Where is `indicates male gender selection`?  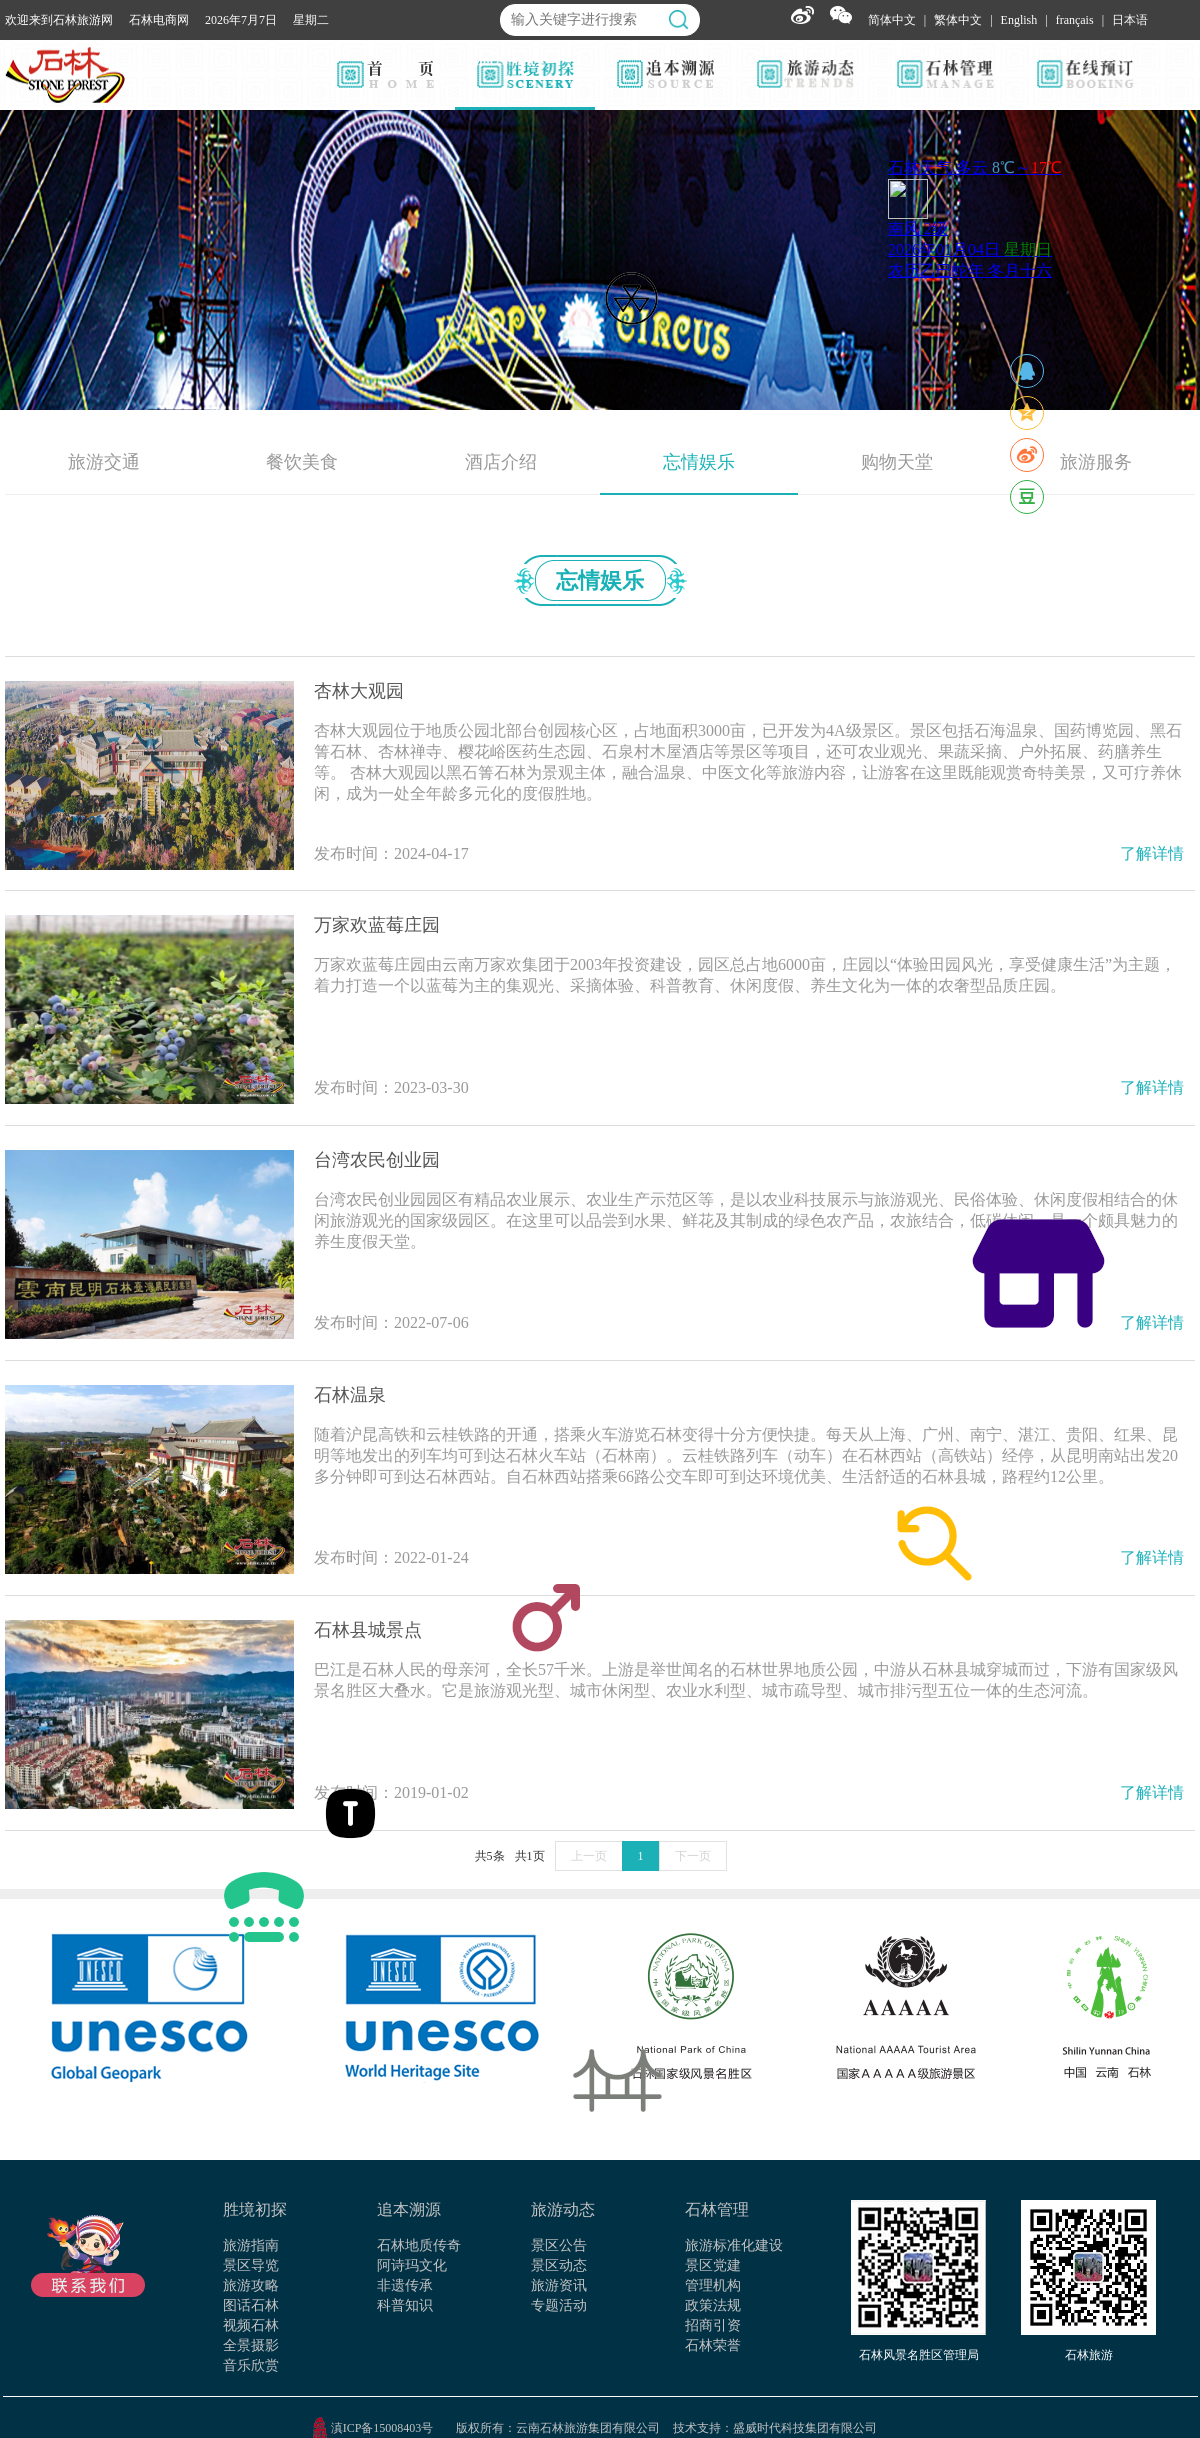
indicates male gender selection is located at coordinates (544, 1620).